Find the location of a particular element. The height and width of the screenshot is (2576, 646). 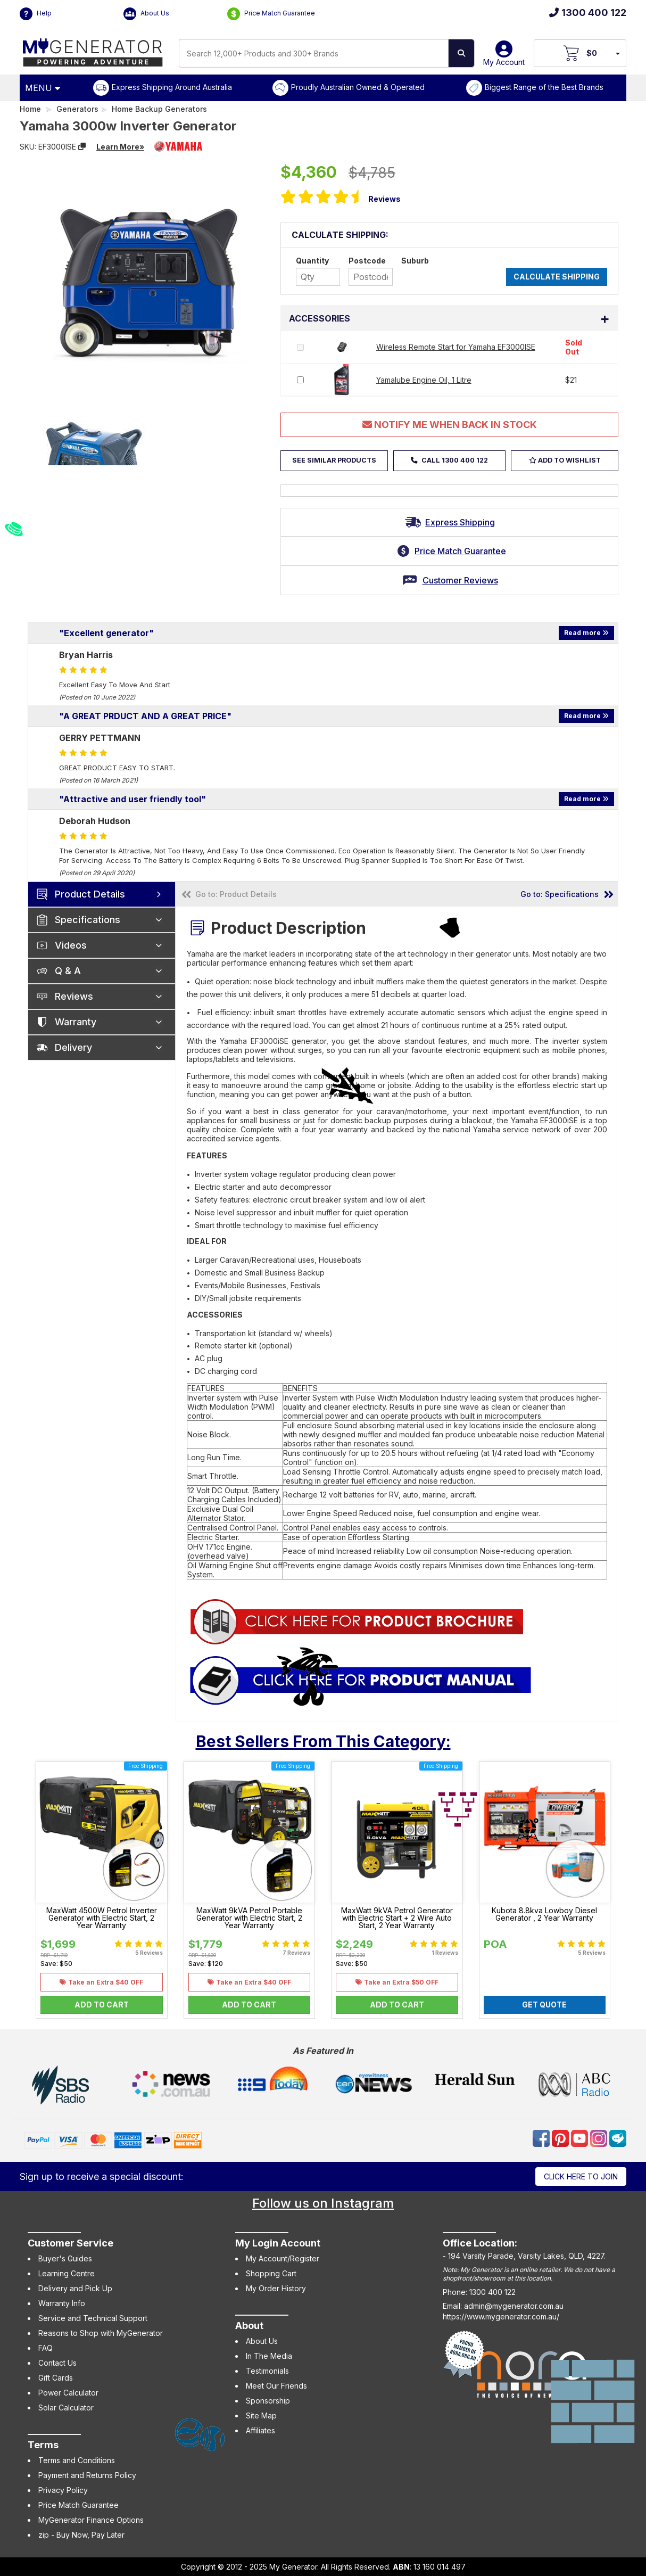

access space exploration game content is located at coordinates (527, 1830).